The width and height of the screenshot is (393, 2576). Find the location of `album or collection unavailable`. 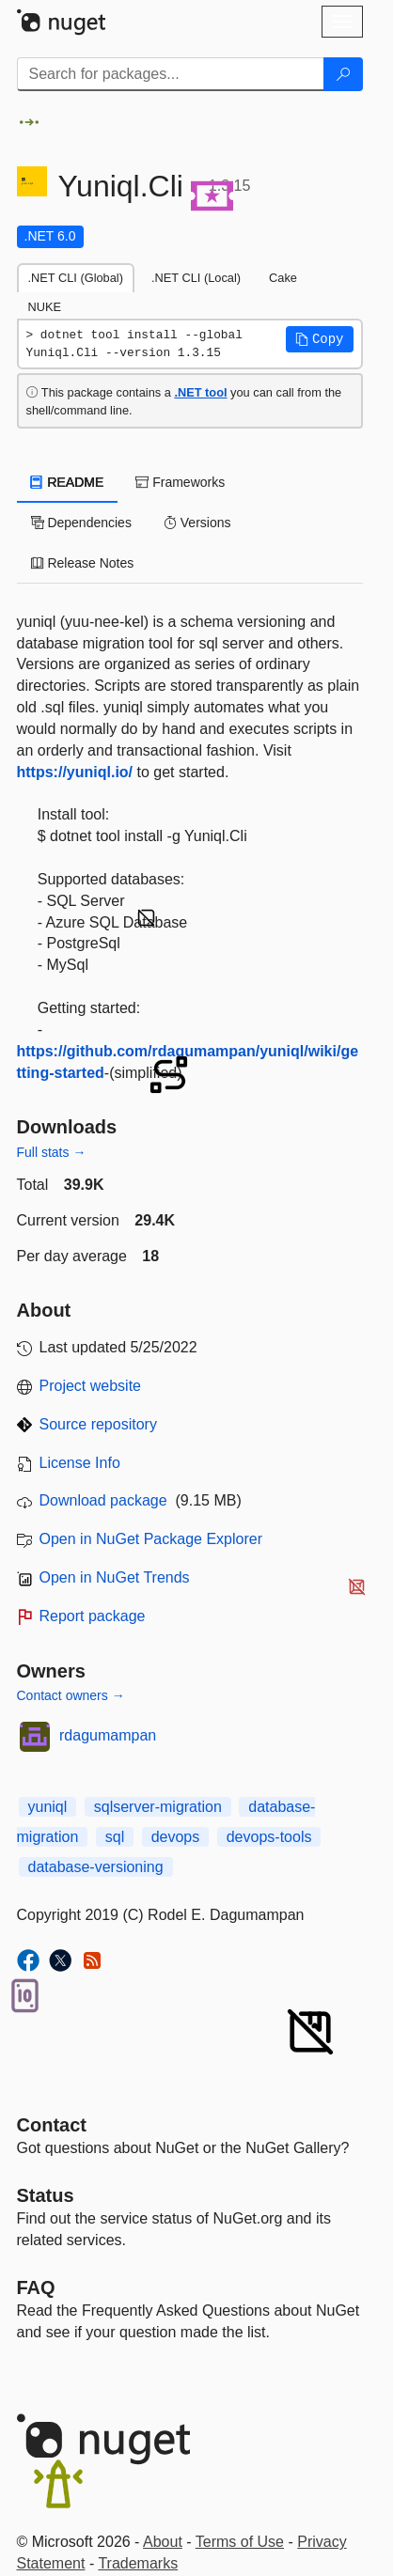

album or collection unavailable is located at coordinates (310, 2032).